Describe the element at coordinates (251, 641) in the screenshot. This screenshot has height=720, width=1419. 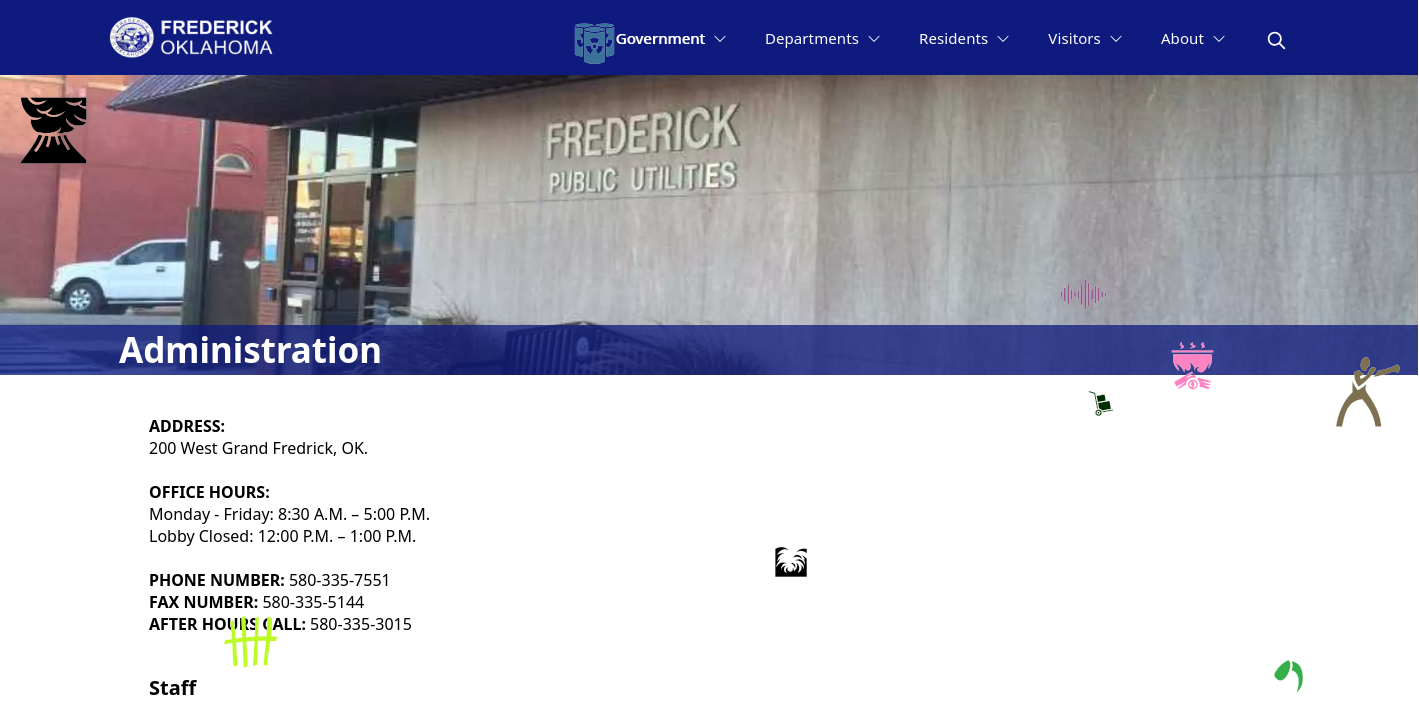
I see `indicates a count of five items or points` at that location.